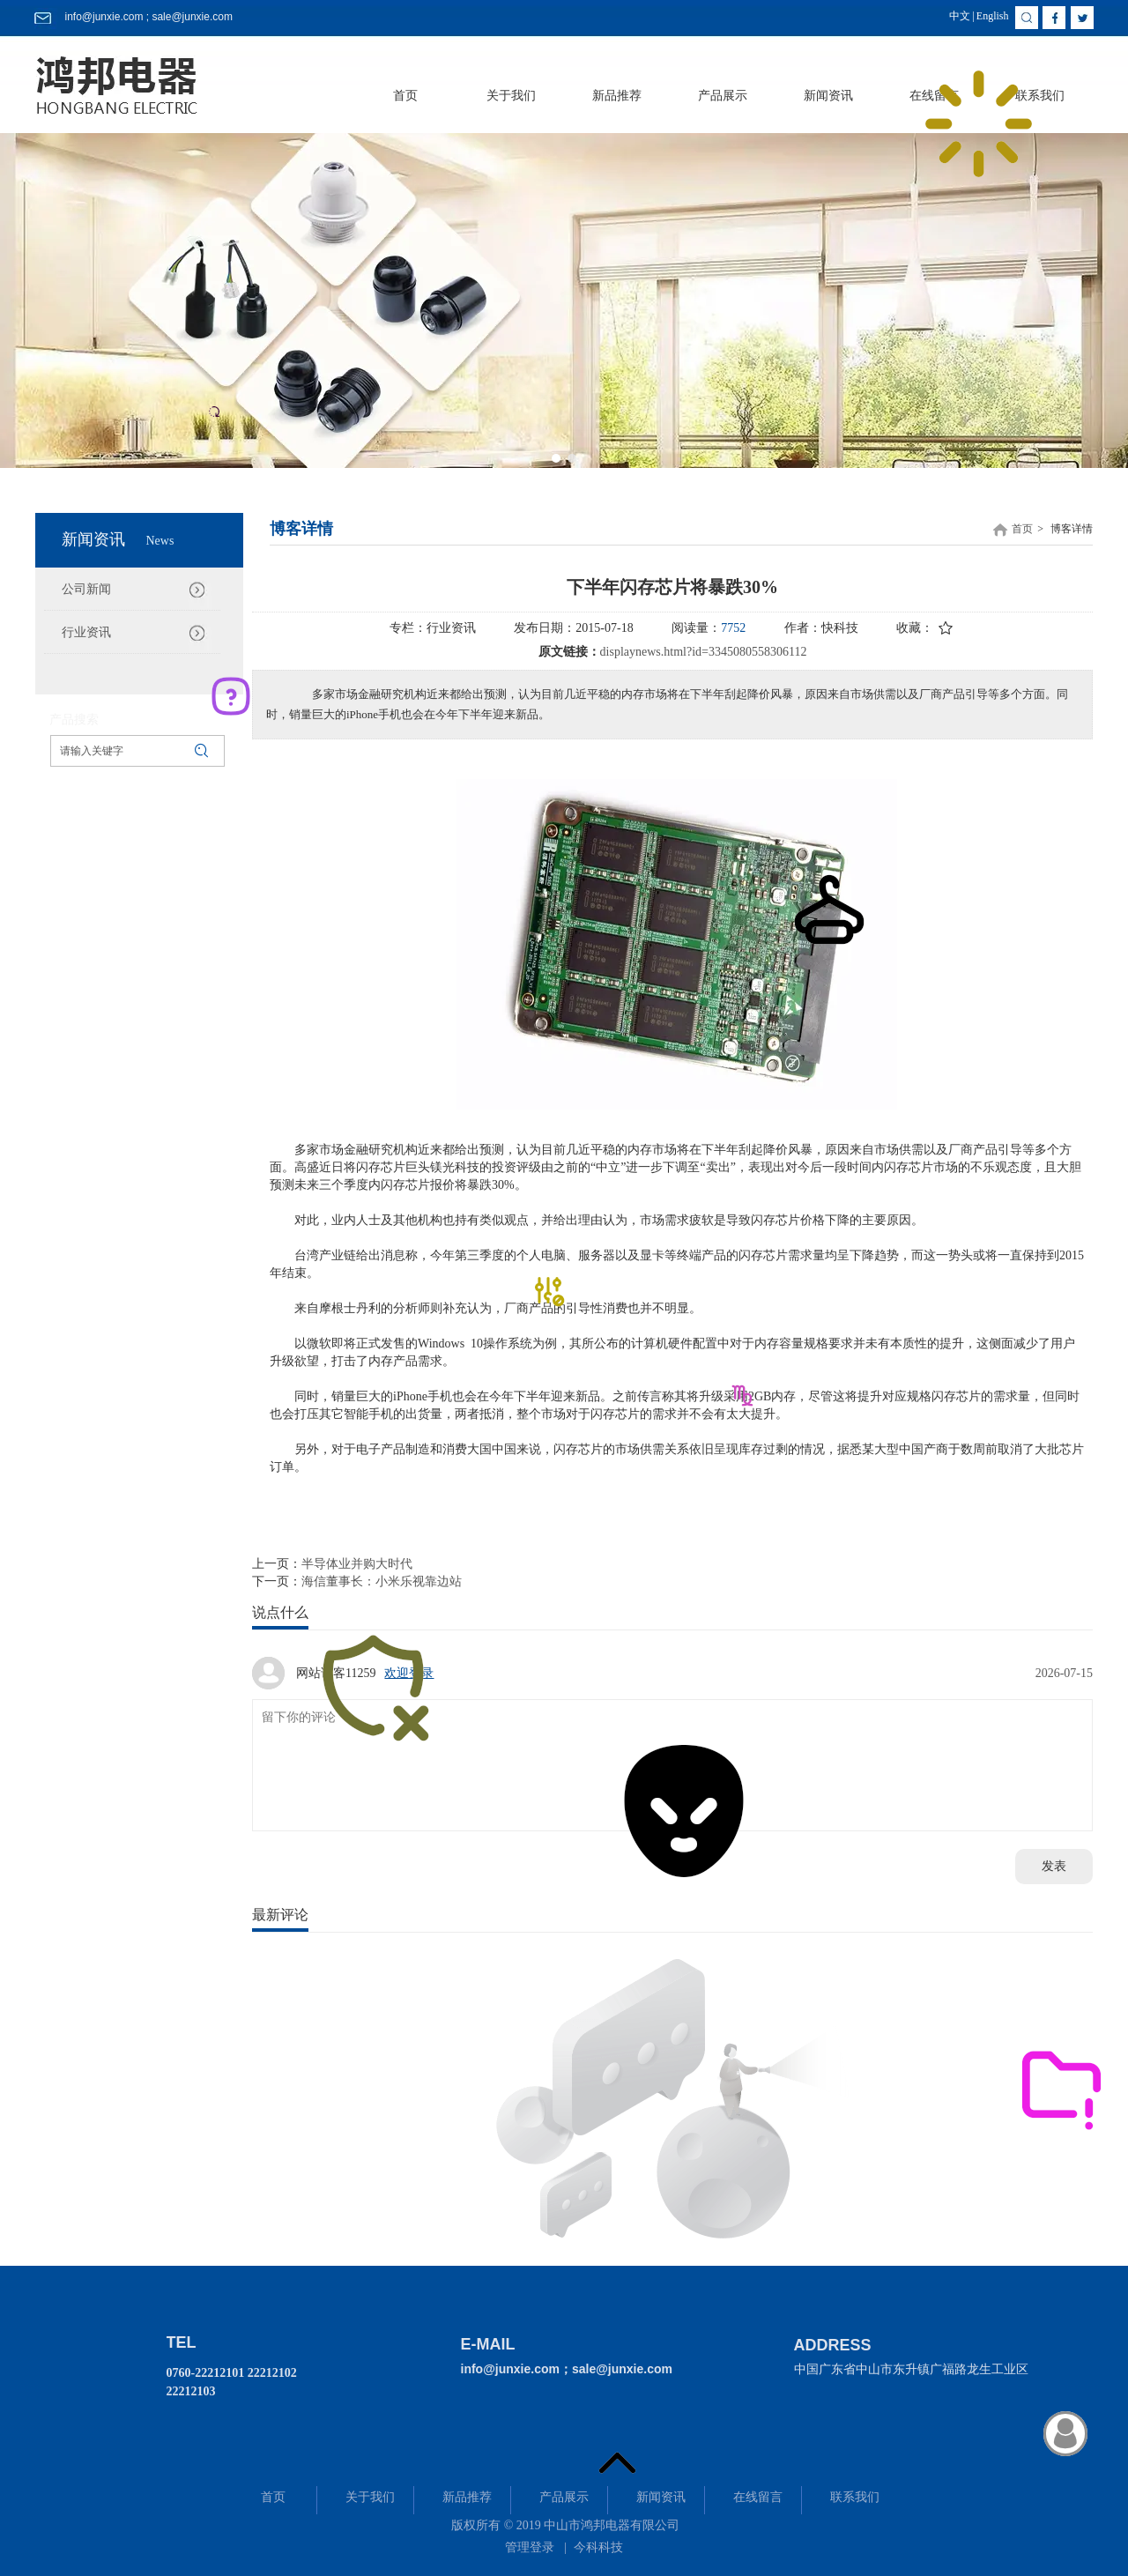 Image resolution: width=1128 pixels, height=2576 pixels. Describe the element at coordinates (373, 1685) in the screenshot. I see `disable security protection` at that location.